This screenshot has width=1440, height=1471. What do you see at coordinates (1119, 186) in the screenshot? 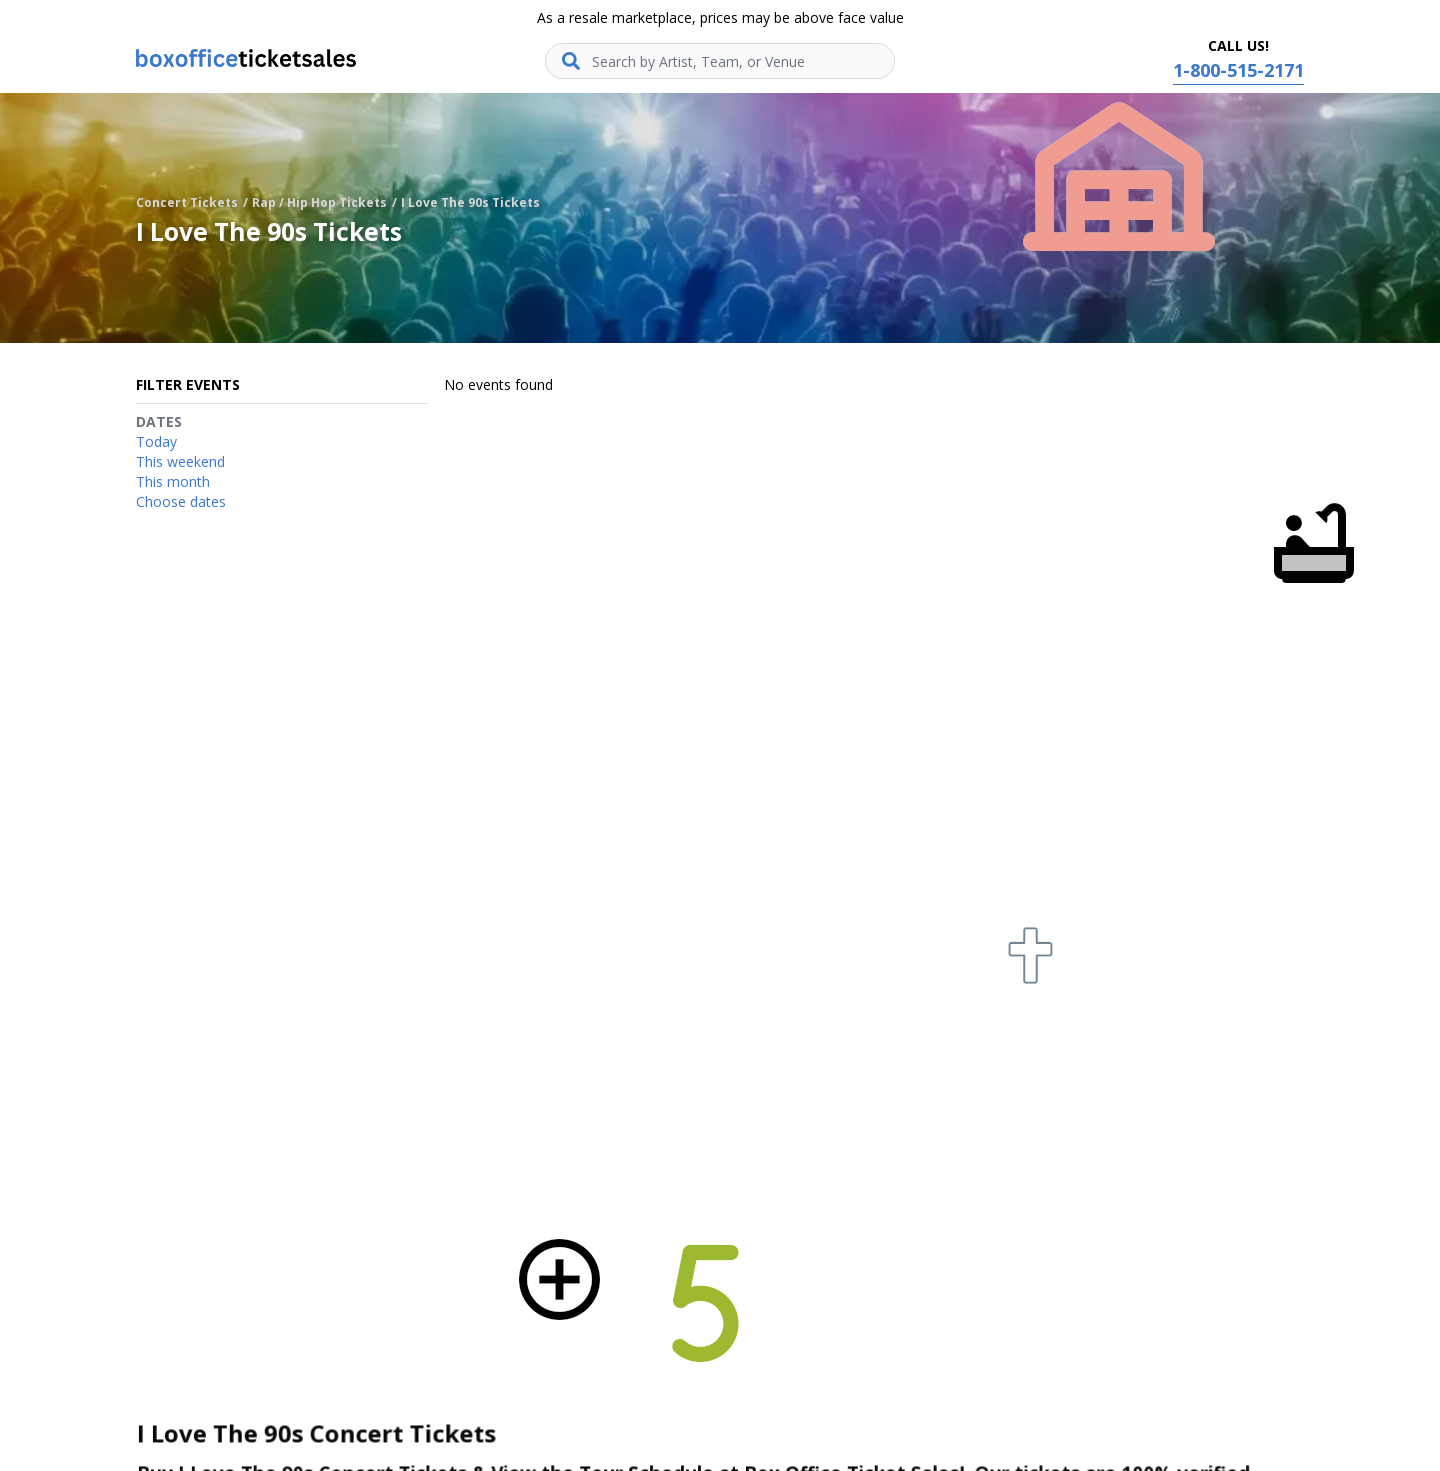
I see `access garage or parking settings` at bounding box center [1119, 186].